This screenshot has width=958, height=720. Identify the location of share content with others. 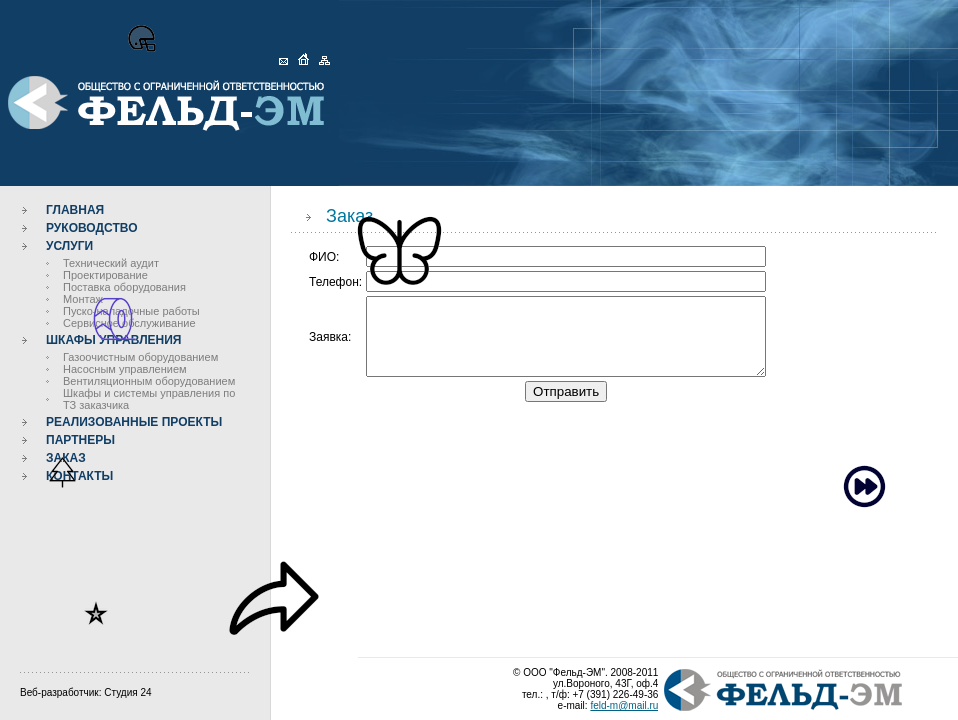
(274, 603).